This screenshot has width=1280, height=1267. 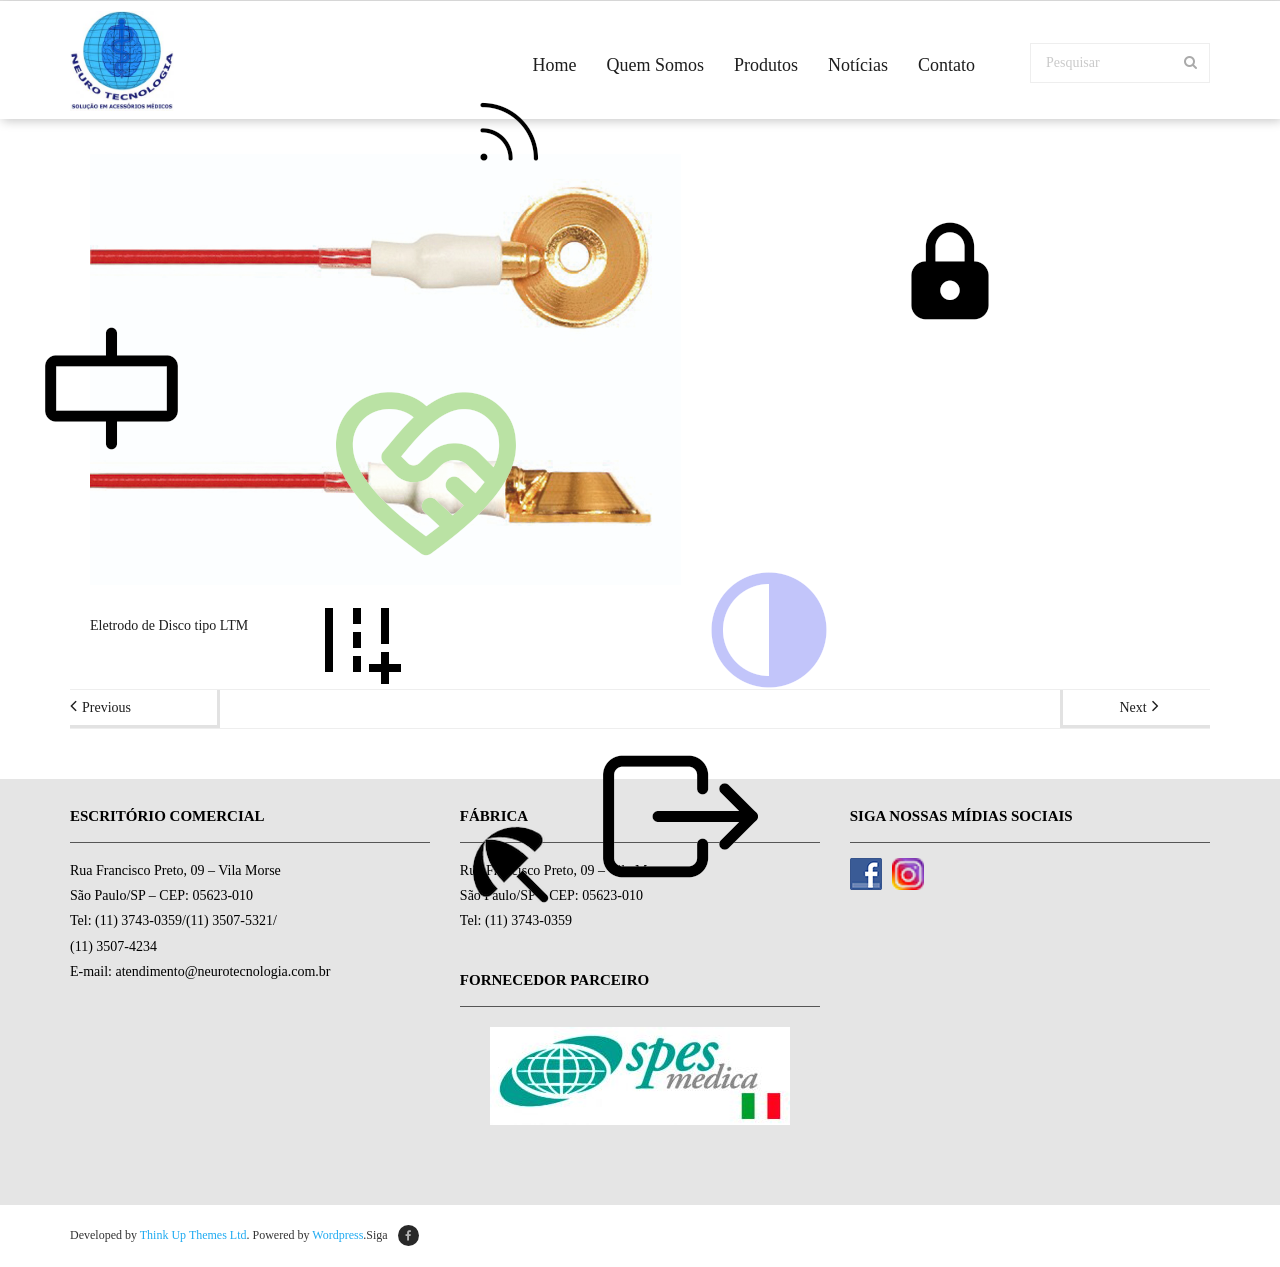 What do you see at coordinates (111, 388) in the screenshot?
I see `center align element horizontally` at bounding box center [111, 388].